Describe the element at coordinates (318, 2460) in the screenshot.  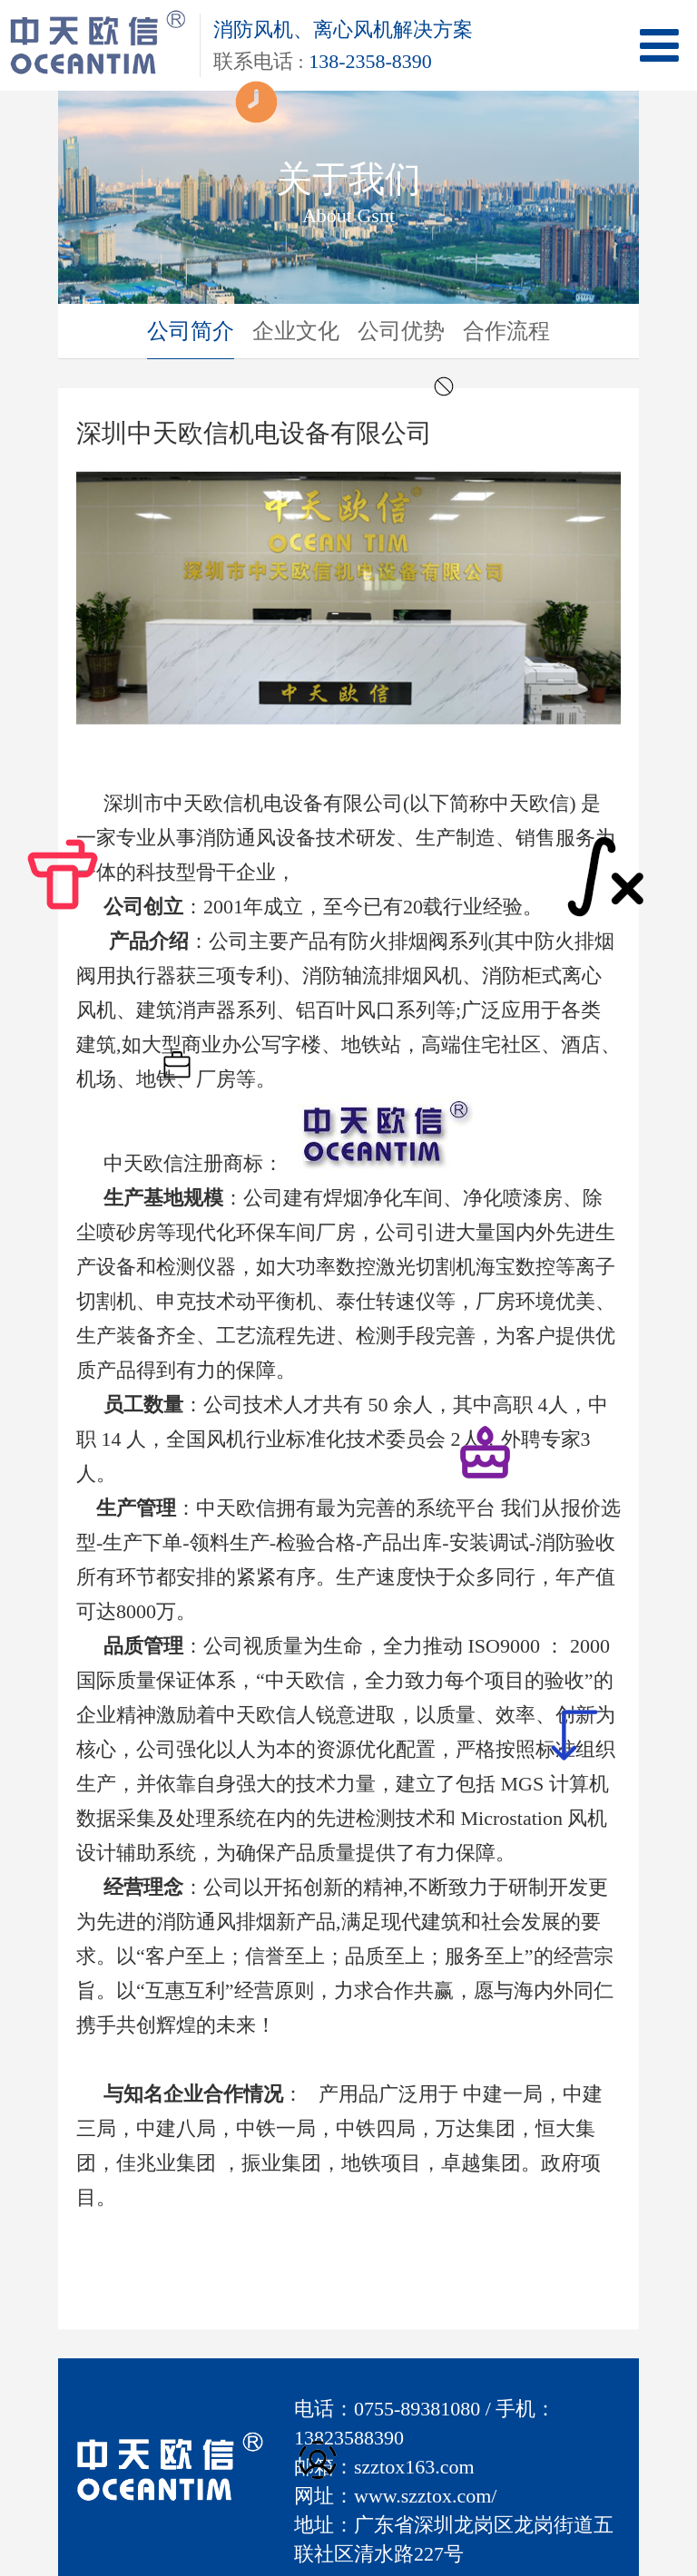
I see `incomplete or pending user profile` at that location.